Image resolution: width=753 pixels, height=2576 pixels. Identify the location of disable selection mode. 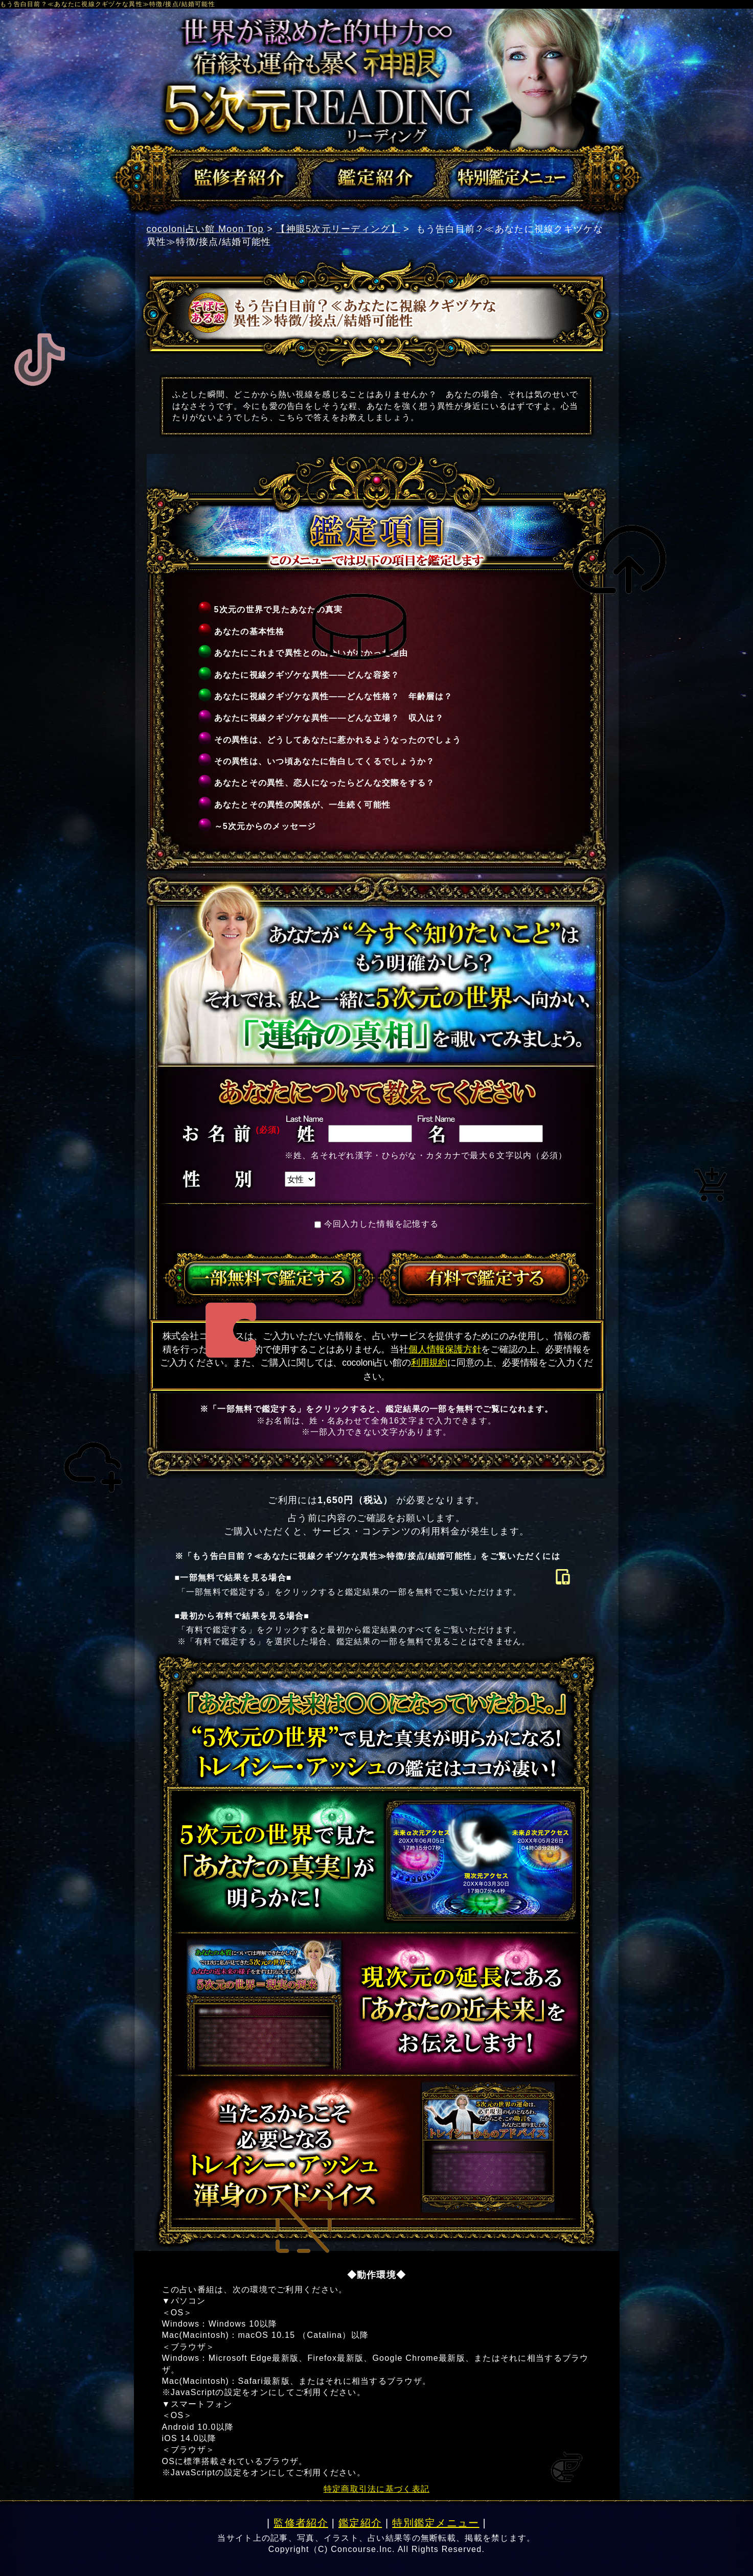
(304, 2225).